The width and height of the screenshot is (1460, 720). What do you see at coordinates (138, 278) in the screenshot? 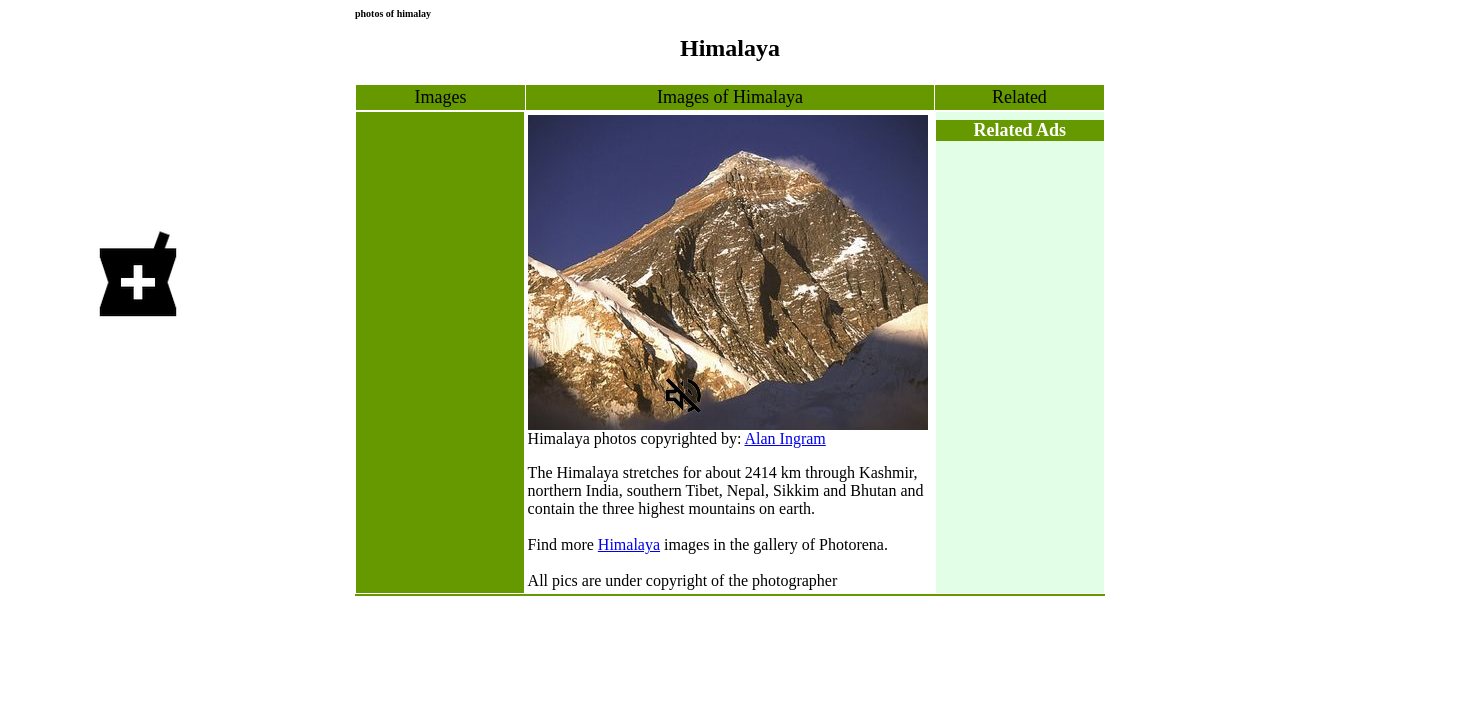
I see `find nearby pharmacies` at bounding box center [138, 278].